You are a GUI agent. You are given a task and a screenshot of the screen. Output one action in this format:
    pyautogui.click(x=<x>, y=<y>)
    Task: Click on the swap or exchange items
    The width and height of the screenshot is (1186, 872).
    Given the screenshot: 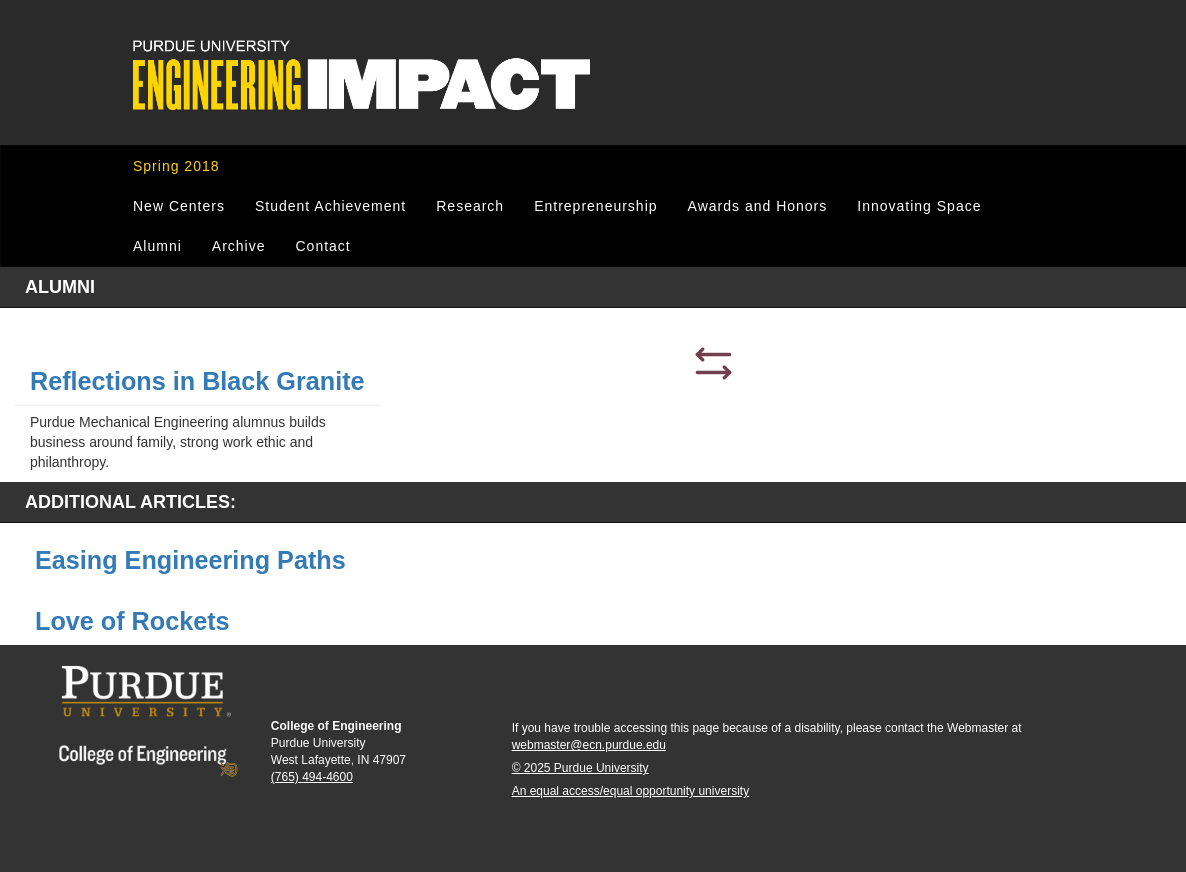 What is the action you would take?
    pyautogui.click(x=713, y=363)
    